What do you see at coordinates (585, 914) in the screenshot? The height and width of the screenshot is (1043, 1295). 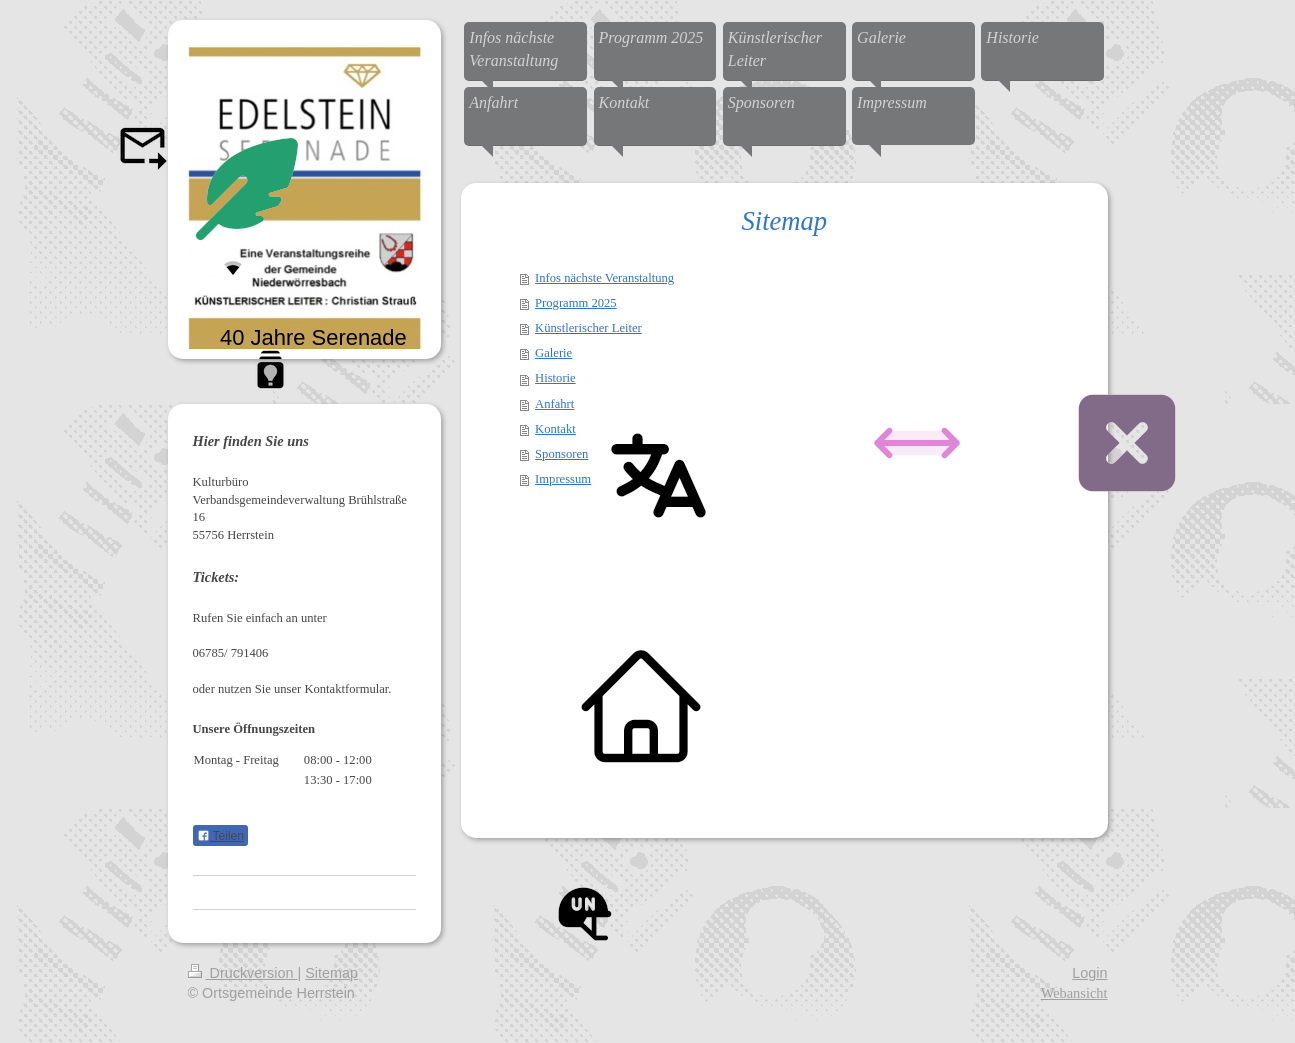 I see `indicates united nations peacekeeping forces` at bounding box center [585, 914].